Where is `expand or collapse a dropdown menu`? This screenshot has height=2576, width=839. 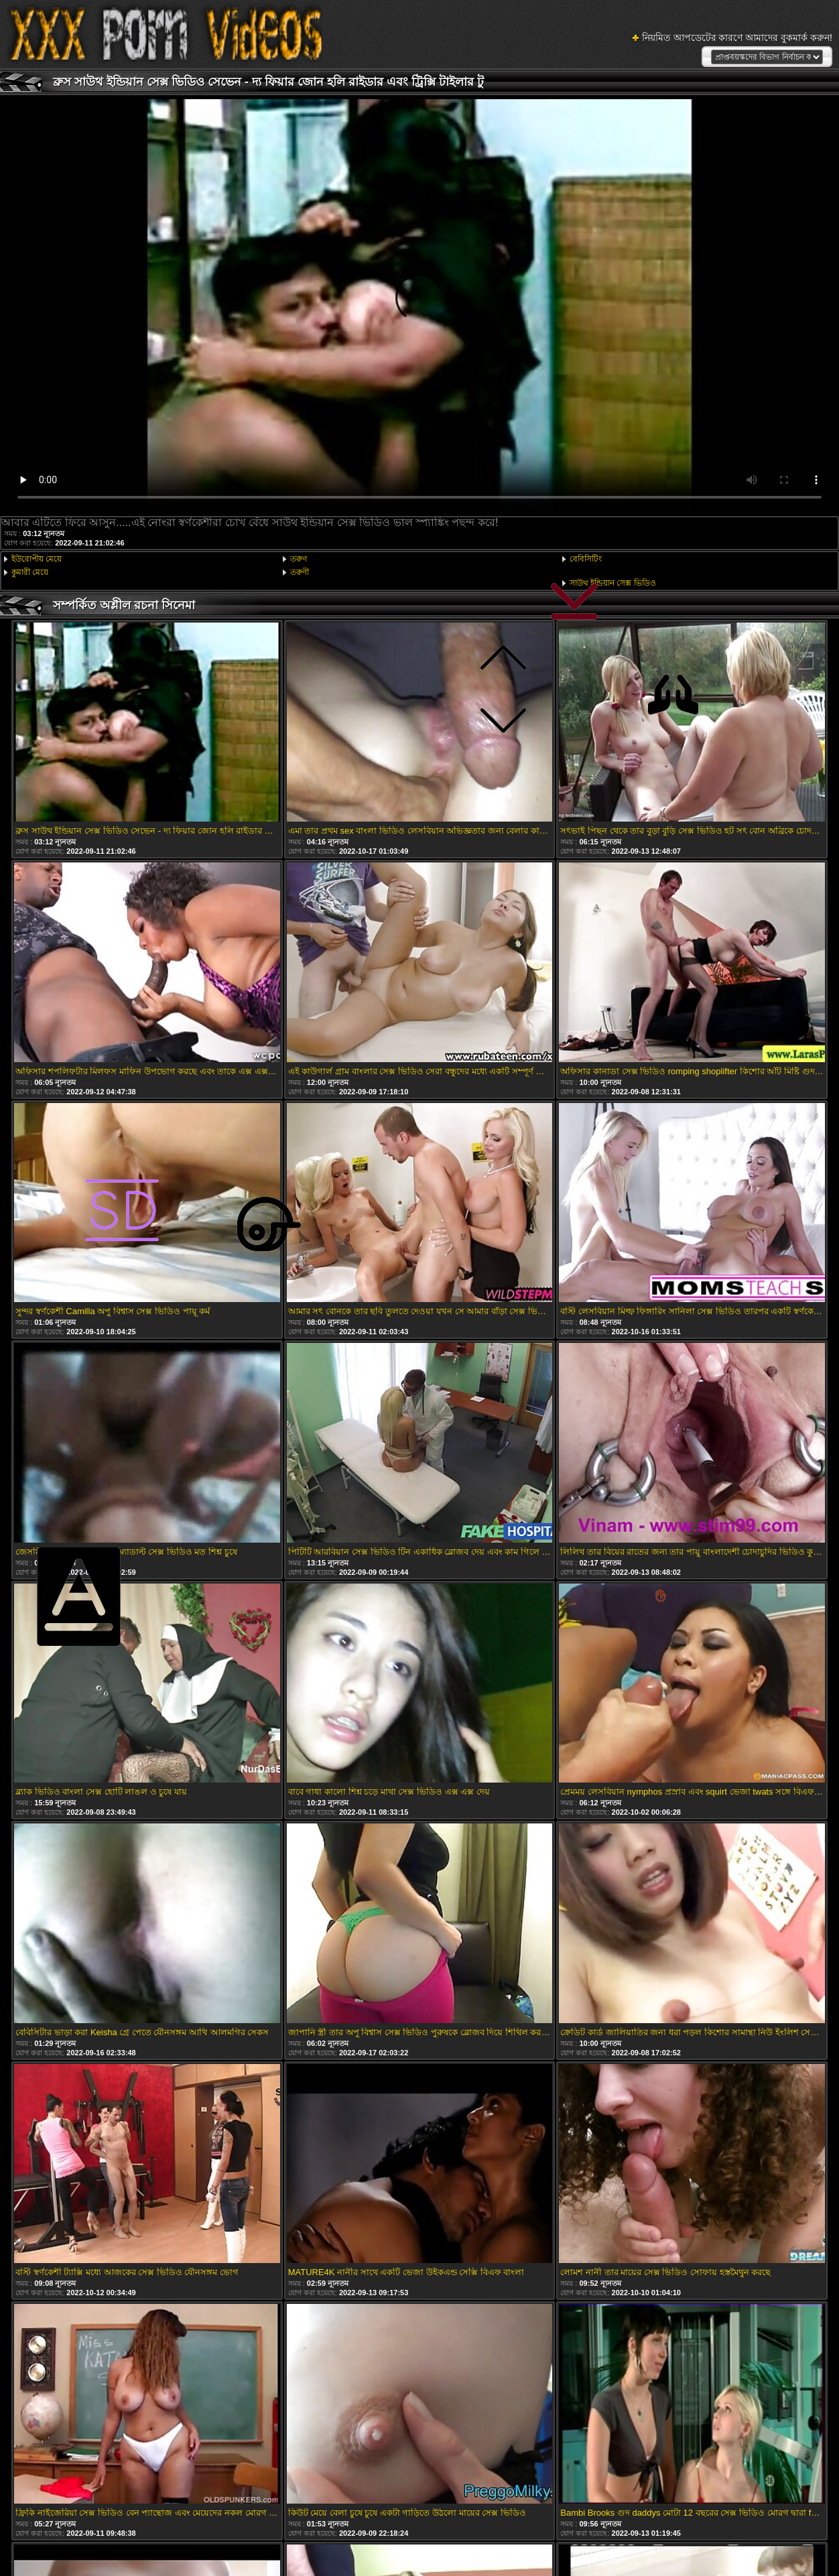
expand or collapse a dropdown menu is located at coordinates (503, 689).